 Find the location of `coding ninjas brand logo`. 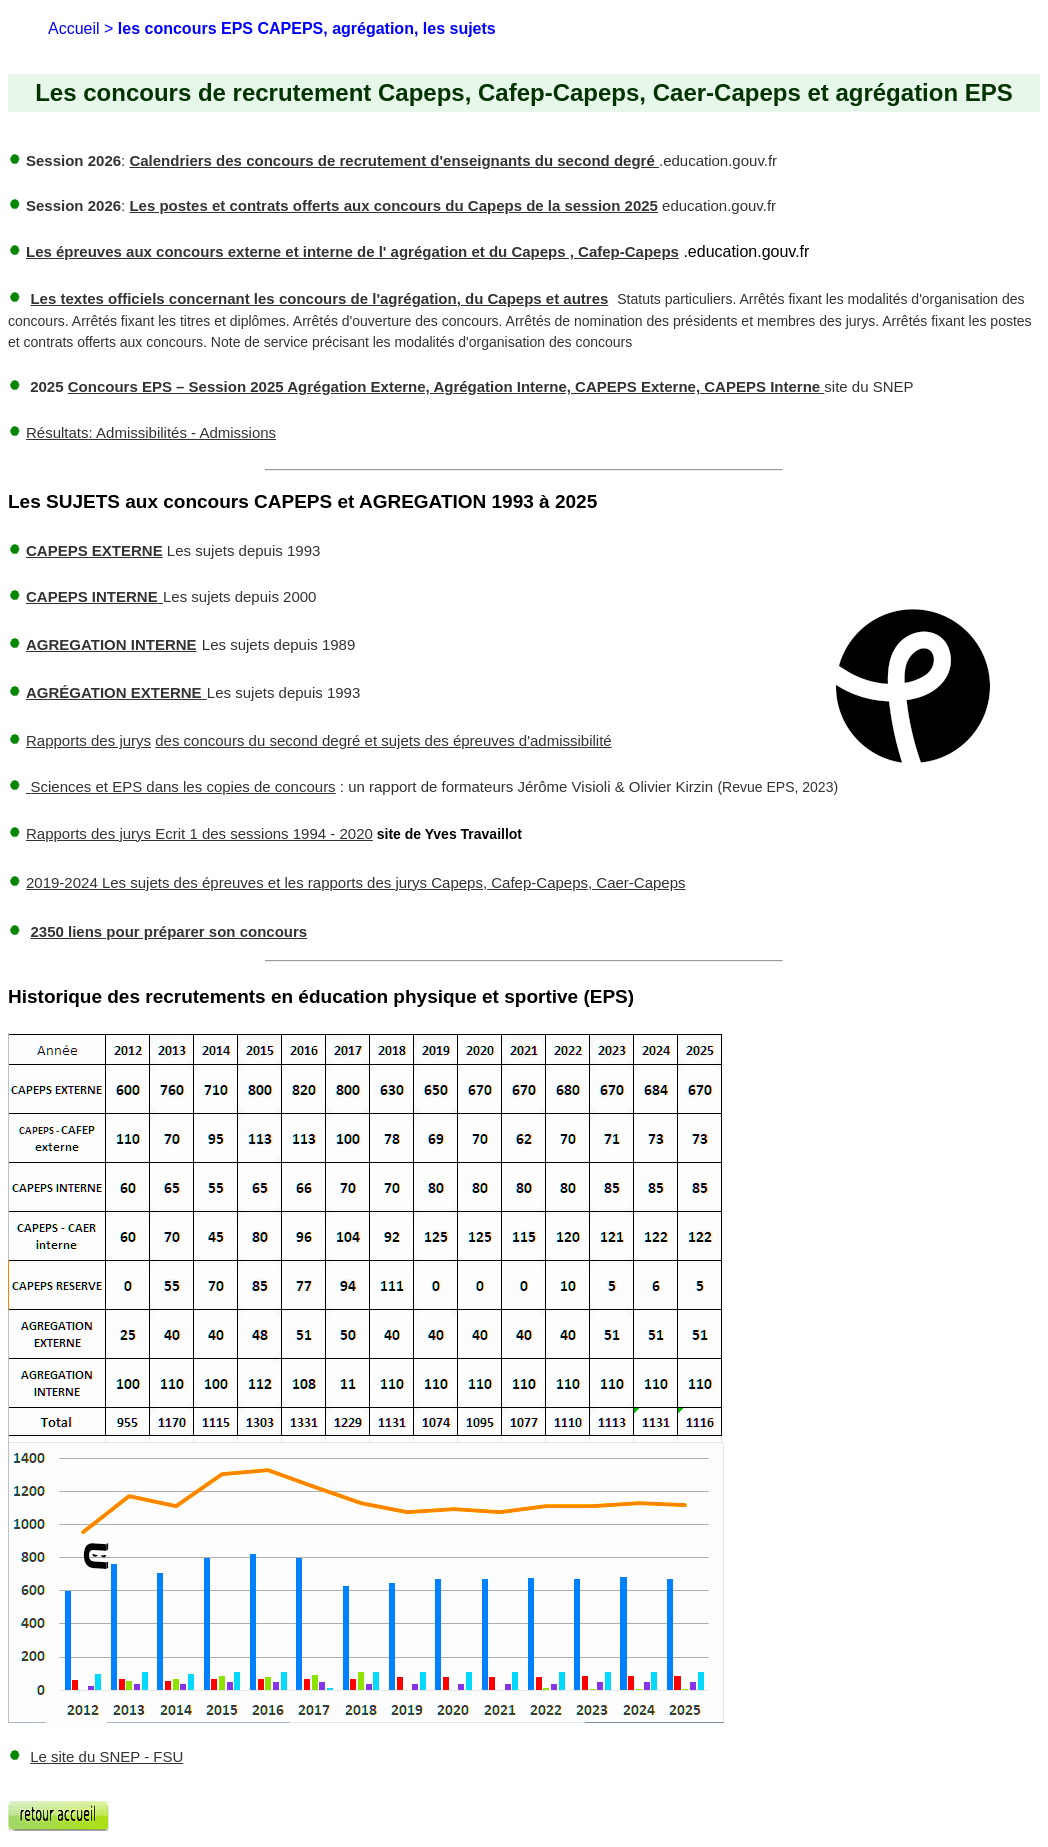

coding ninjas brand logo is located at coordinates (96, 1556).